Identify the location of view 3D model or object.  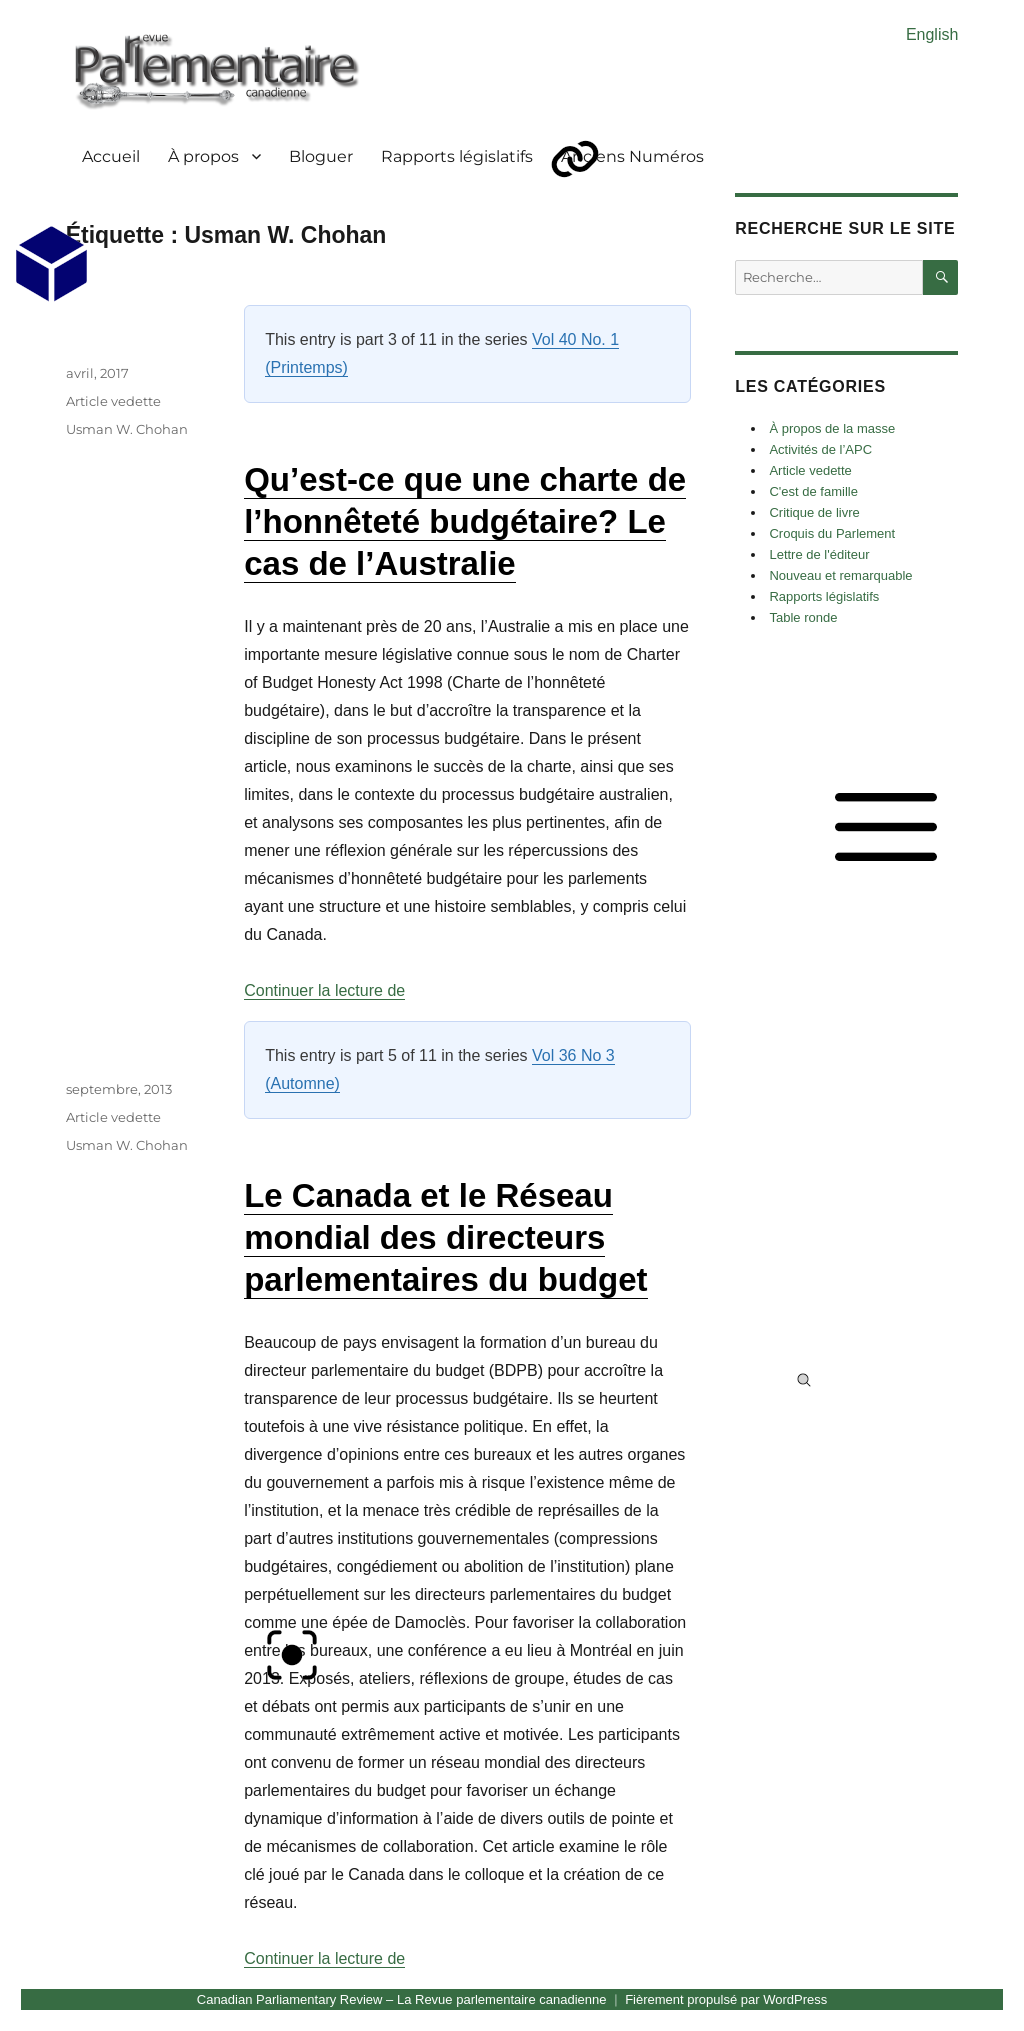
(51, 264).